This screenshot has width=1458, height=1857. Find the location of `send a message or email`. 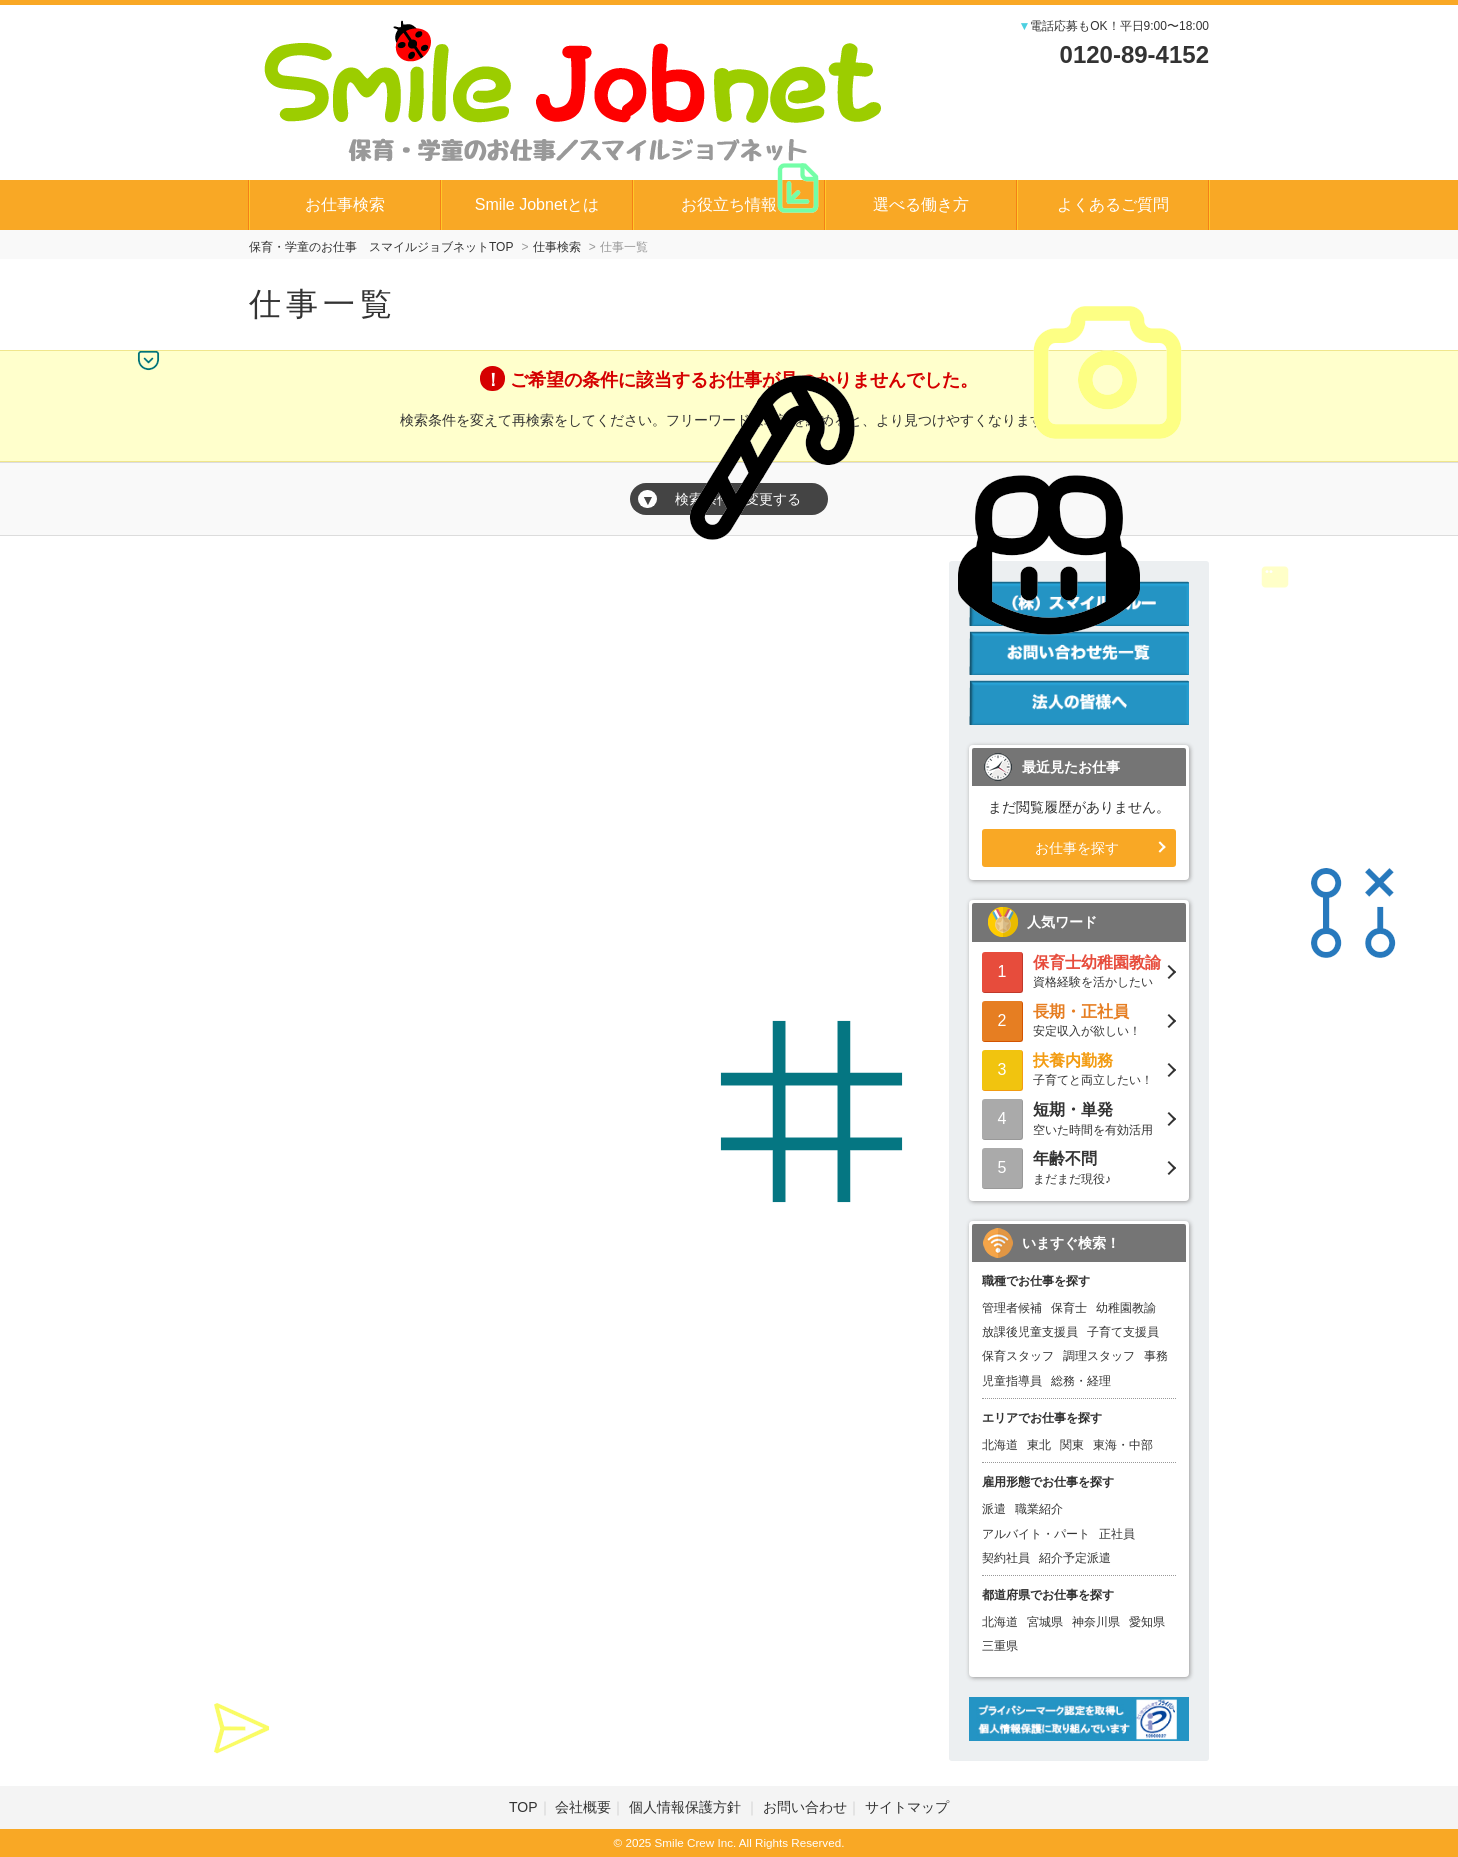

send a message or email is located at coordinates (241, 1728).